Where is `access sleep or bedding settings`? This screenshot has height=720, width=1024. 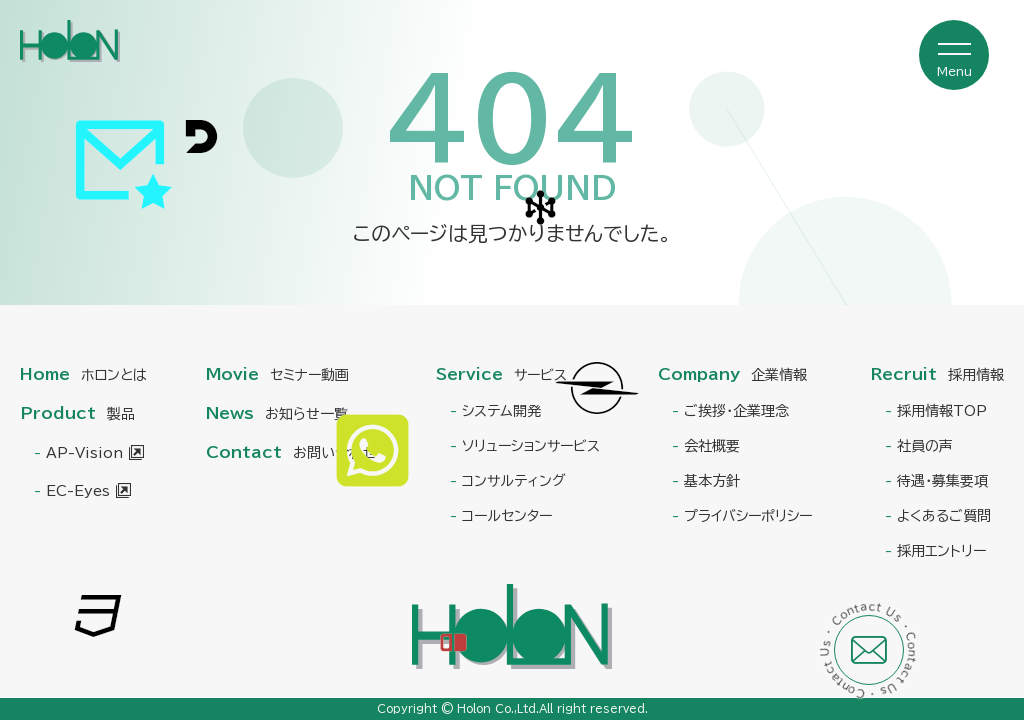 access sleep or bedding settings is located at coordinates (453, 642).